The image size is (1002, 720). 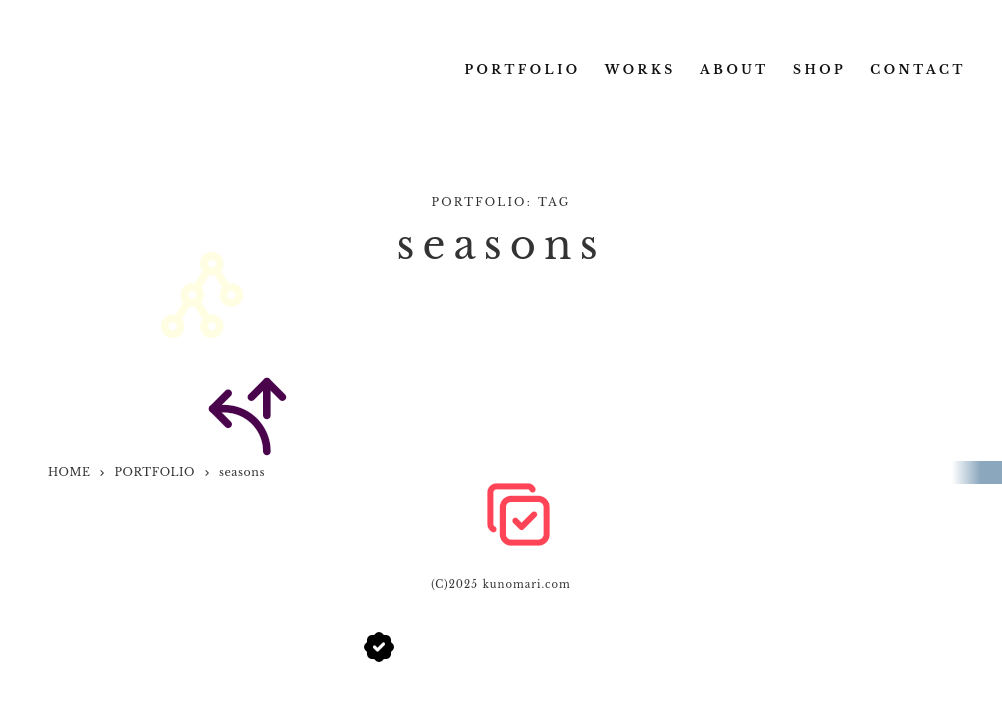 I want to click on verified account or official badge, so click(x=379, y=647).